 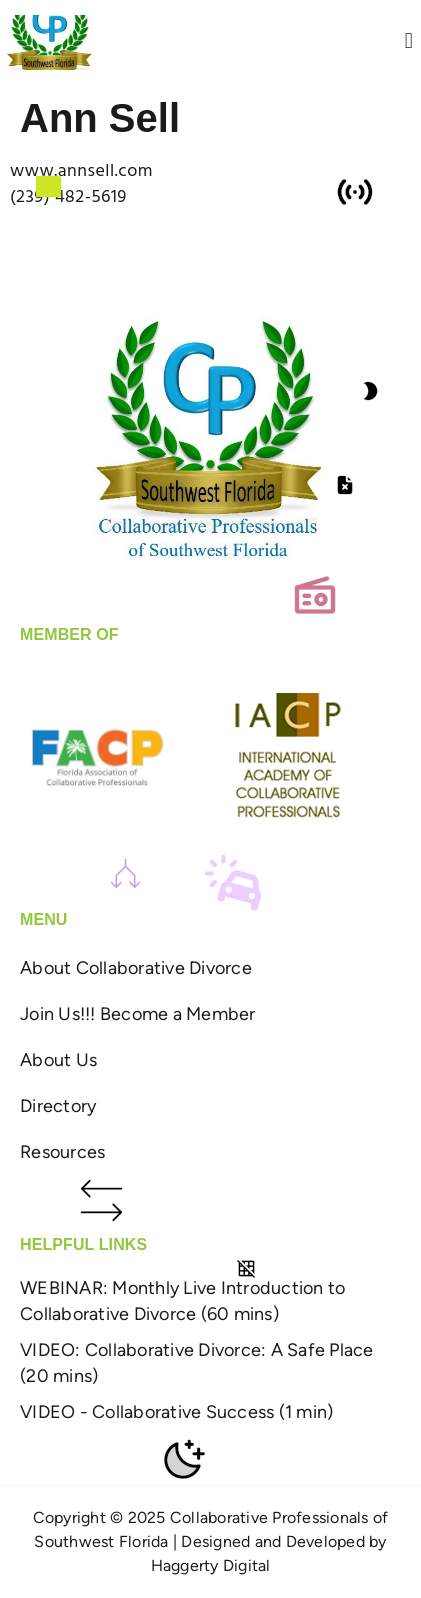 What do you see at coordinates (315, 598) in the screenshot?
I see `open radio or audio streaming` at bounding box center [315, 598].